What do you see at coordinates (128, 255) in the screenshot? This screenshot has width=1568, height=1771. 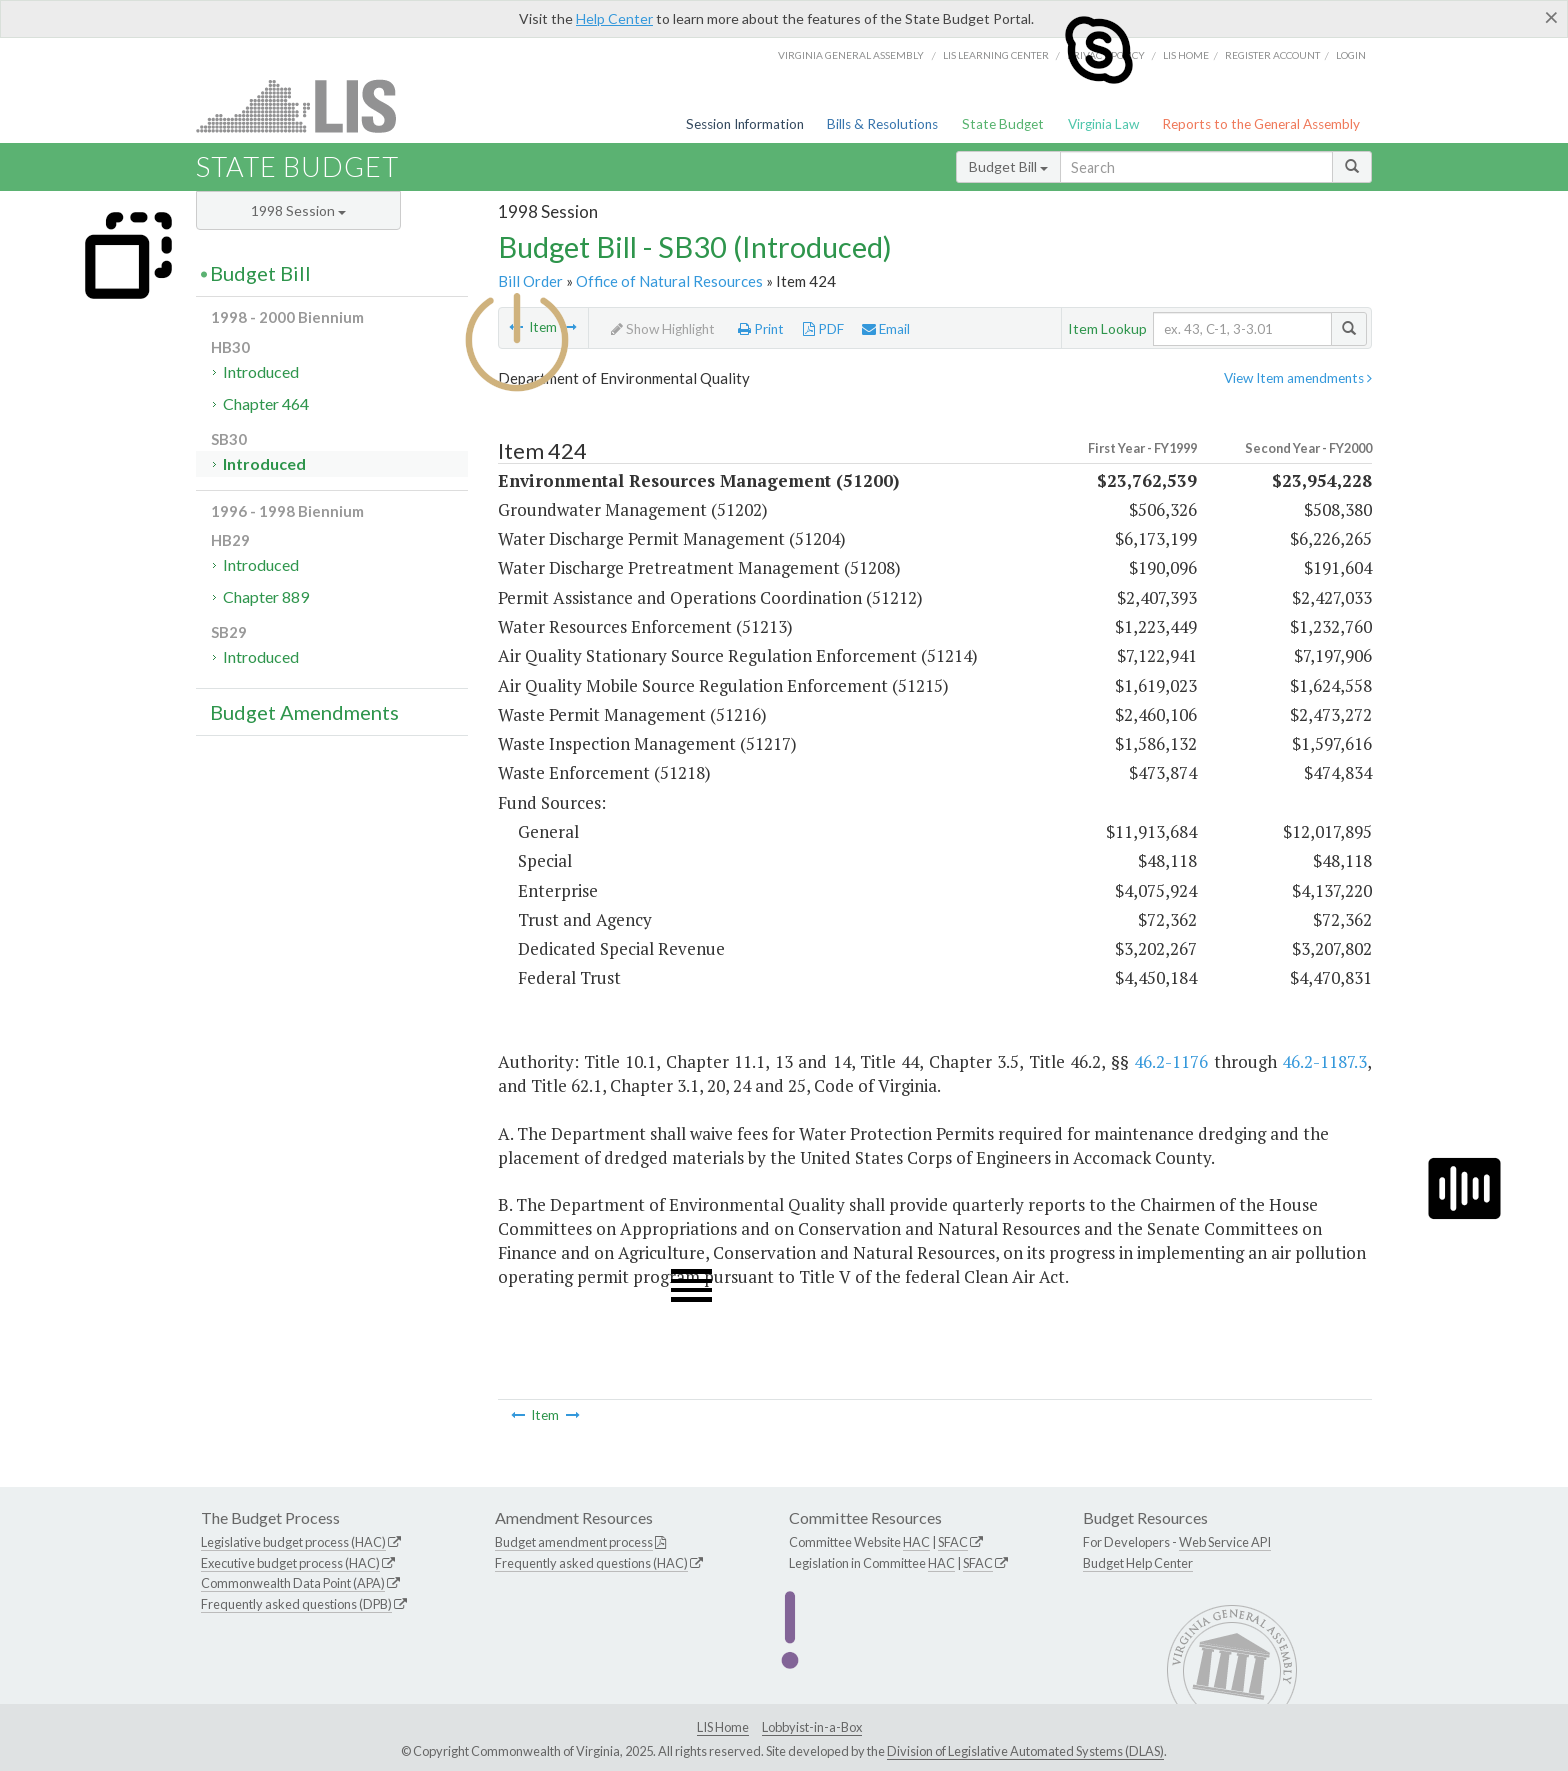 I see `send selected element to back layer` at bounding box center [128, 255].